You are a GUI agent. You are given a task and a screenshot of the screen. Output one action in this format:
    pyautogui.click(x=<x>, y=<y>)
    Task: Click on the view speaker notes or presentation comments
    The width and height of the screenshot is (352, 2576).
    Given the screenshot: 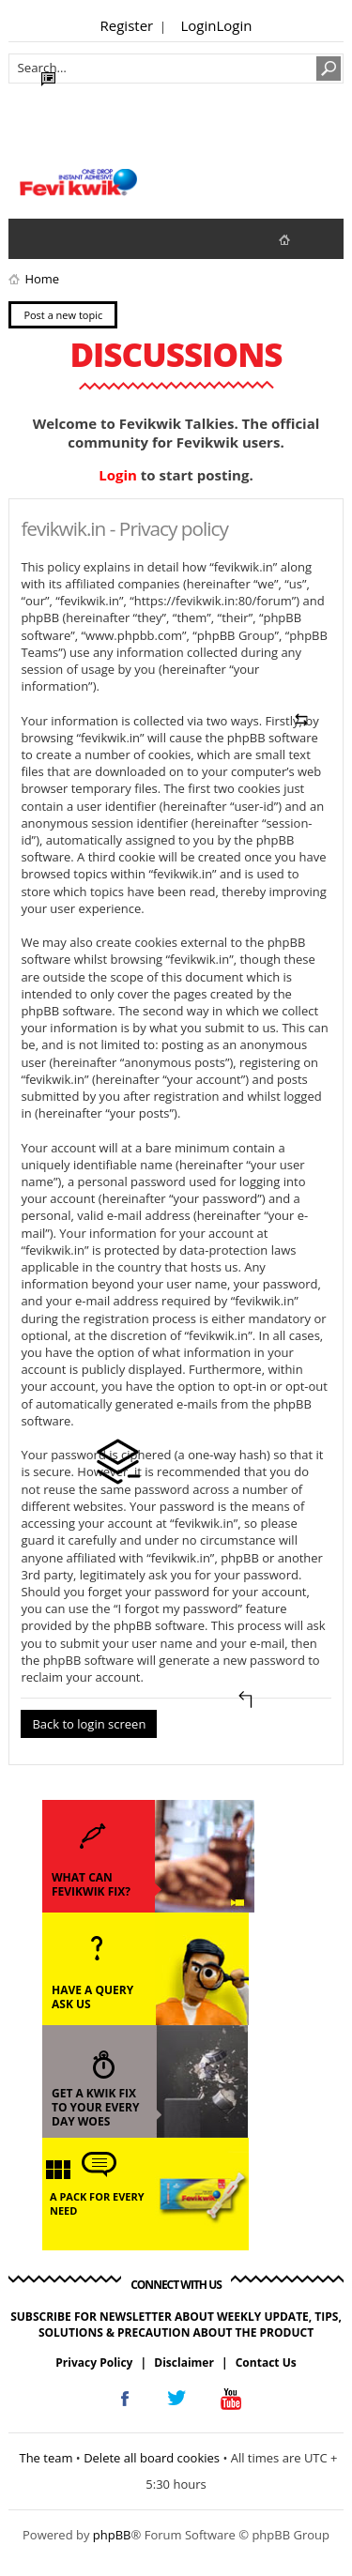 What is the action you would take?
    pyautogui.click(x=48, y=79)
    